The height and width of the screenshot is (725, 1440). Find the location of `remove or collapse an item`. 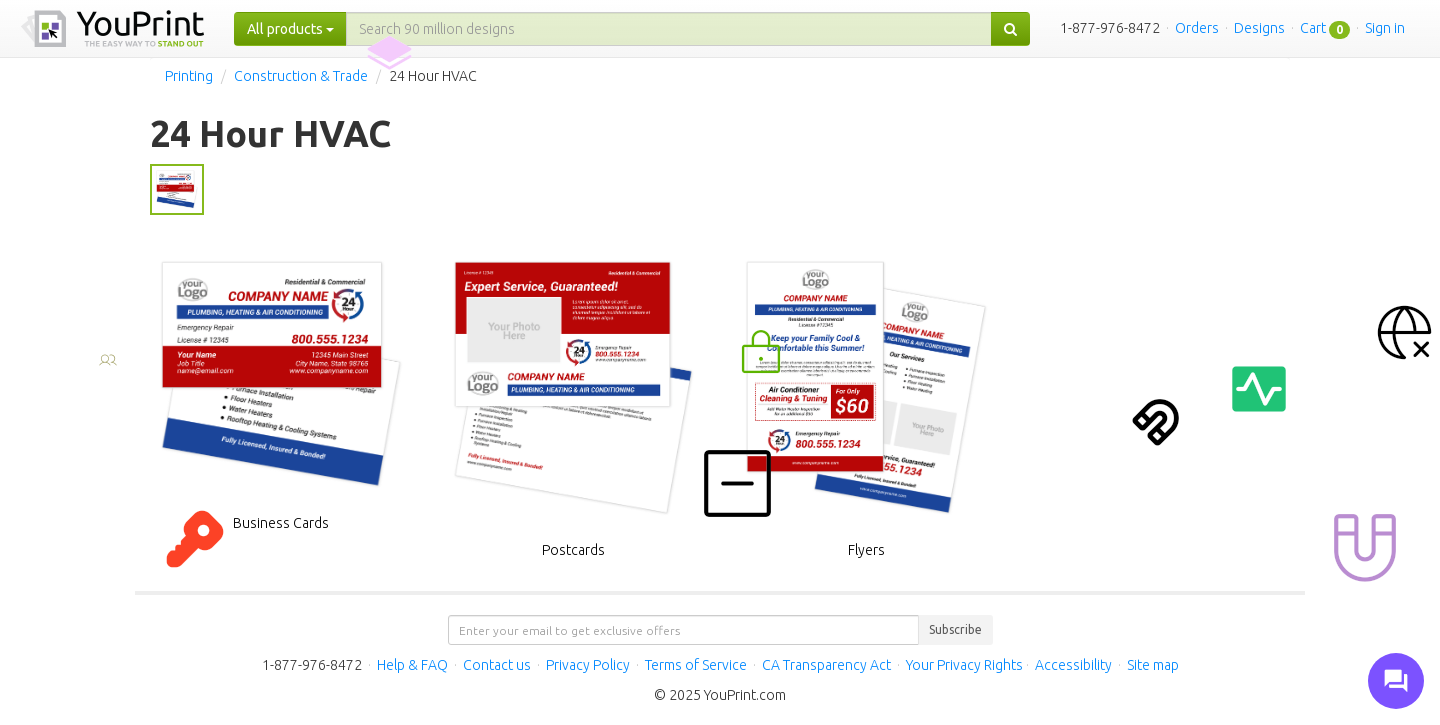

remove or collapse an item is located at coordinates (737, 483).